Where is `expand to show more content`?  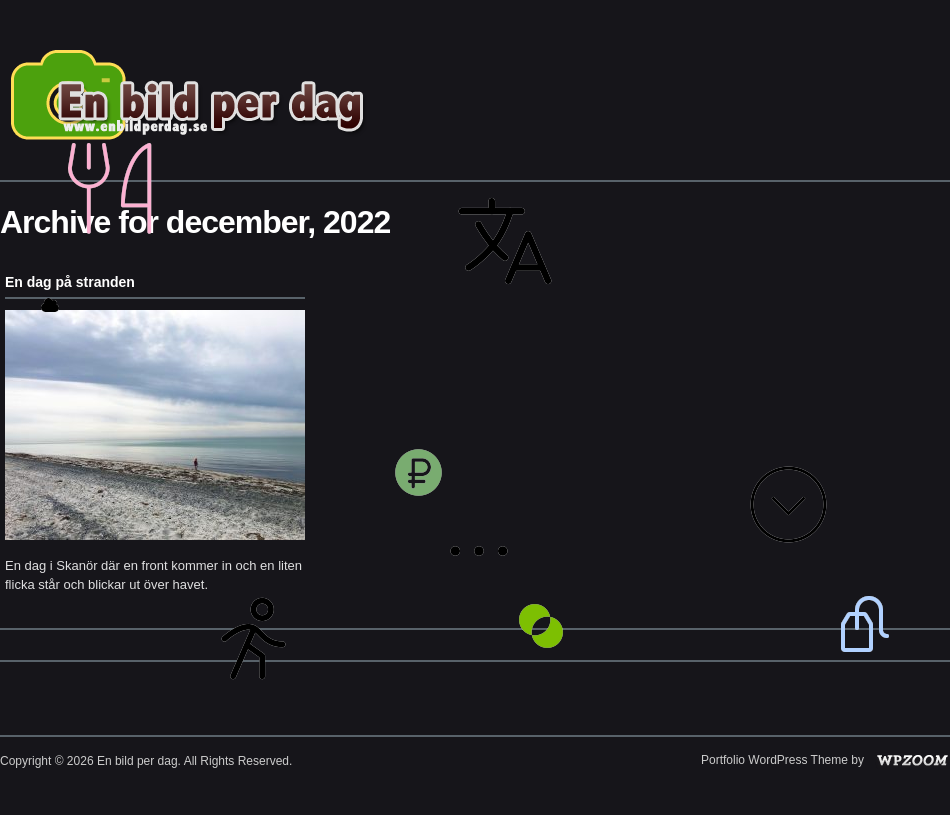
expand to show more content is located at coordinates (788, 504).